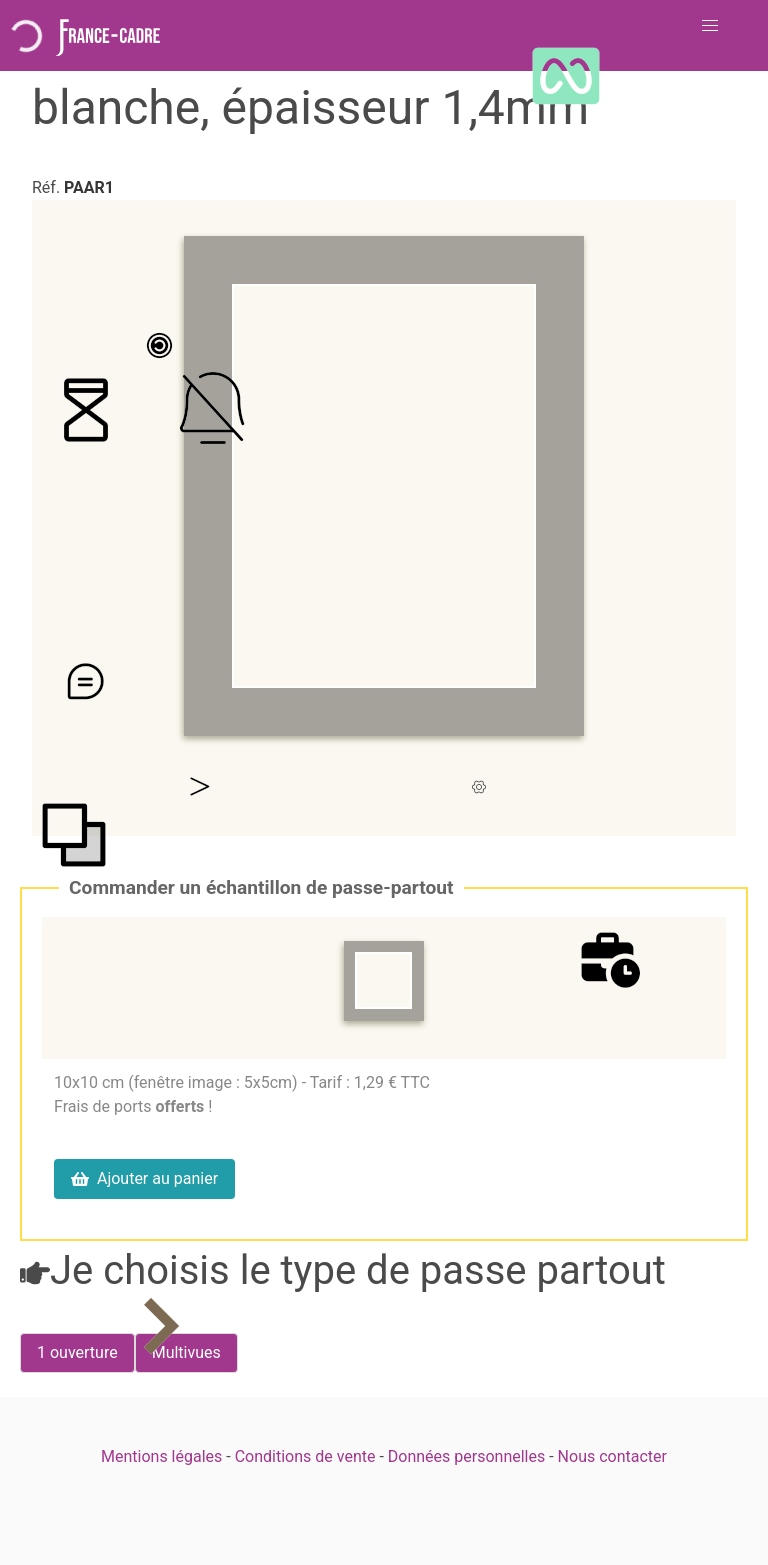 This screenshot has width=768, height=1565. I want to click on subtract or remove a layer from selection, so click(74, 835).